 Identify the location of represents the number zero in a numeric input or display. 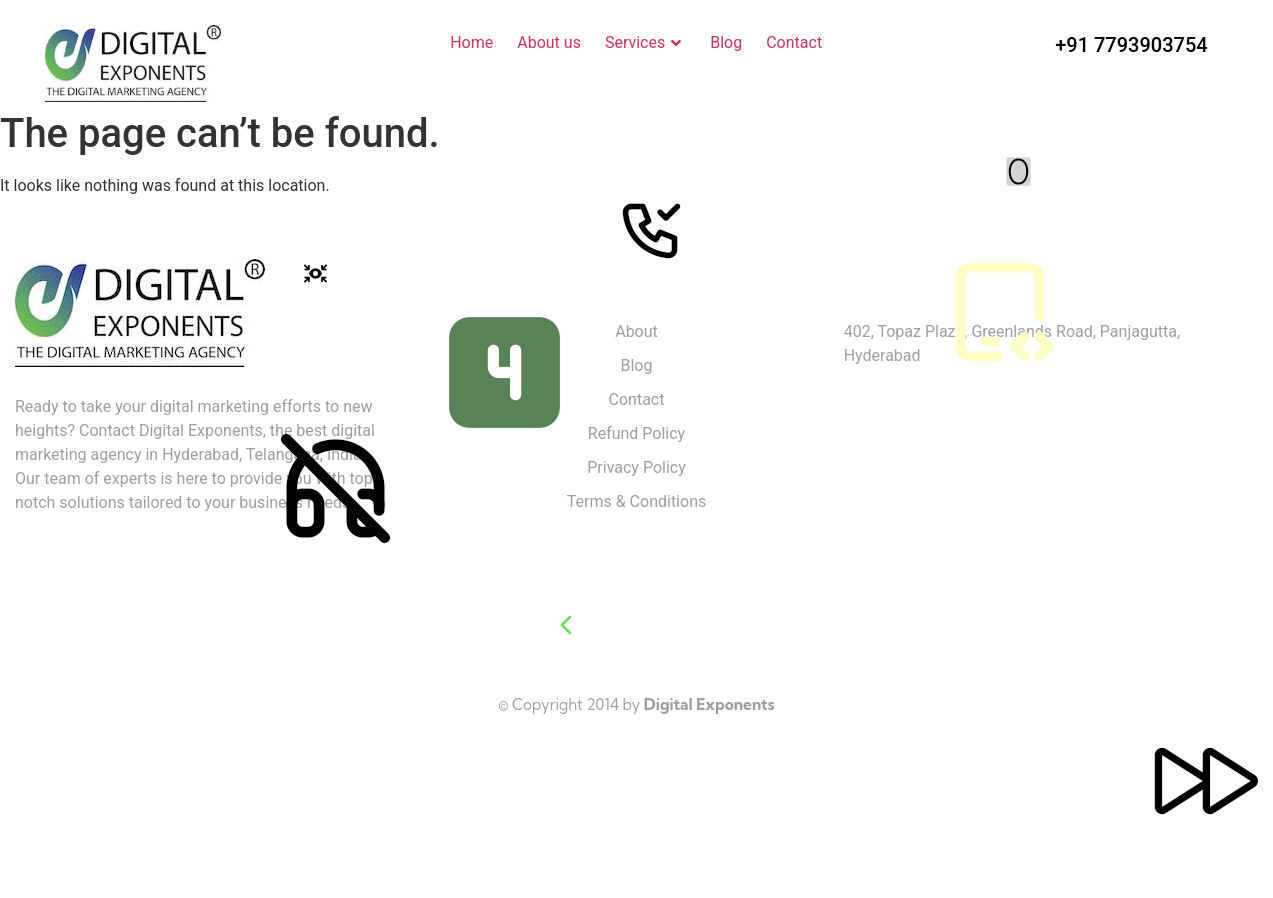
(1018, 171).